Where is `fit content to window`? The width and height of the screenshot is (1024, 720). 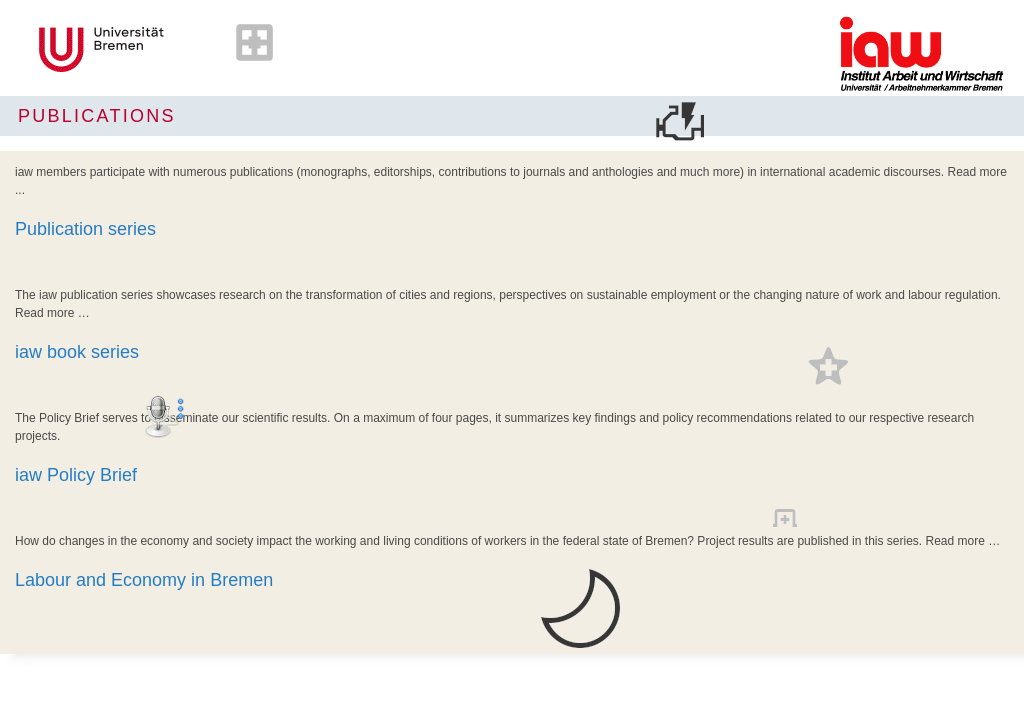 fit content to window is located at coordinates (254, 42).